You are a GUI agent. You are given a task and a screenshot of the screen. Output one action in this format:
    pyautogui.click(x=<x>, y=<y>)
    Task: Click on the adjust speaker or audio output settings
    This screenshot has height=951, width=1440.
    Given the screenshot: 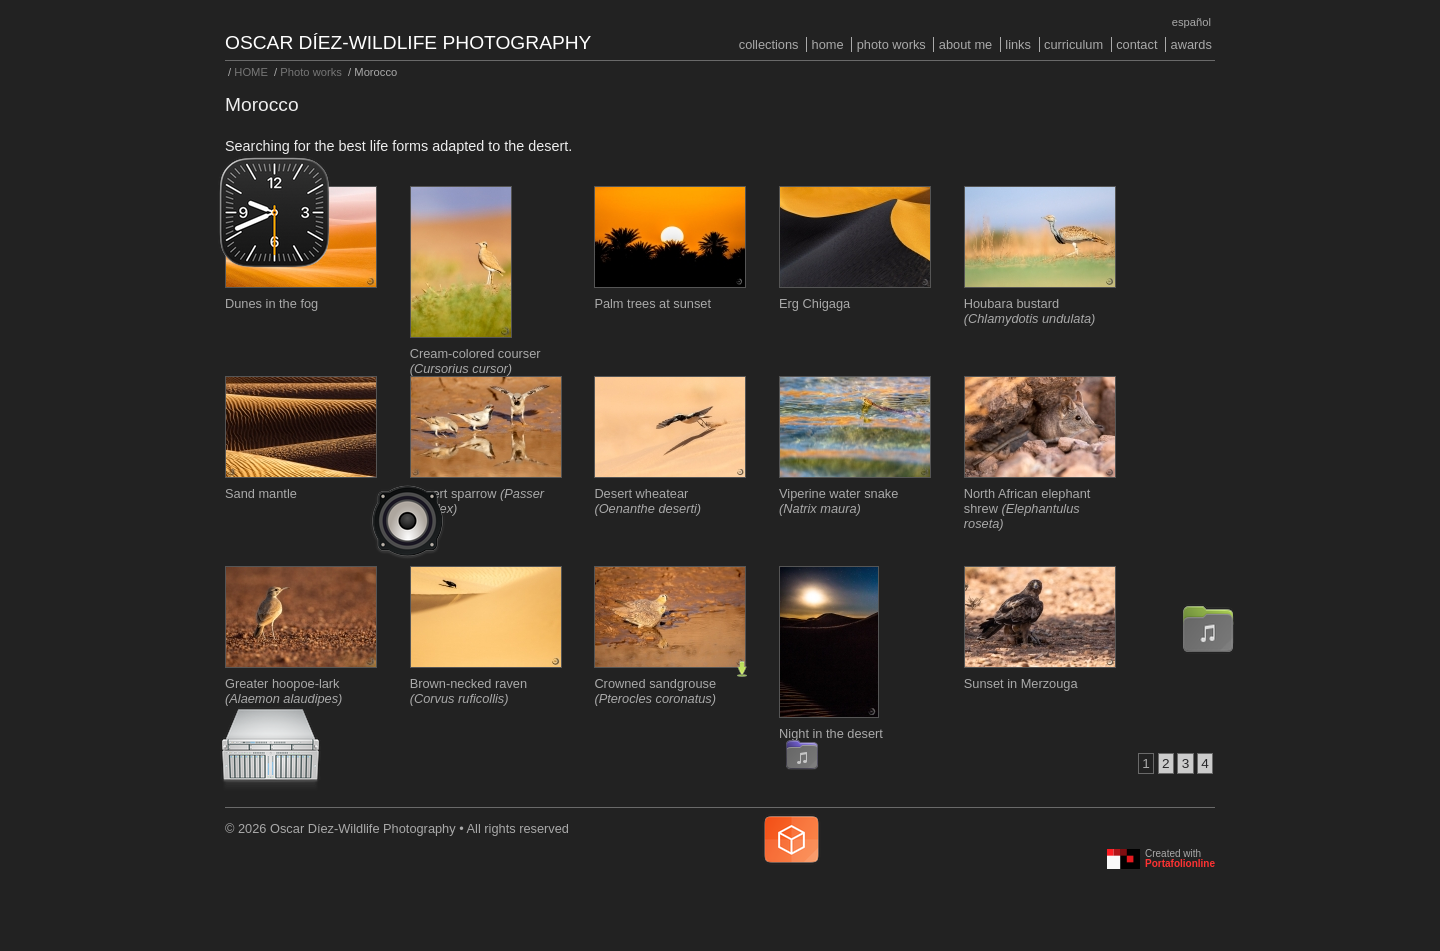 What is the action you would take?
    pyautogui.click(x=407, y=520)
    